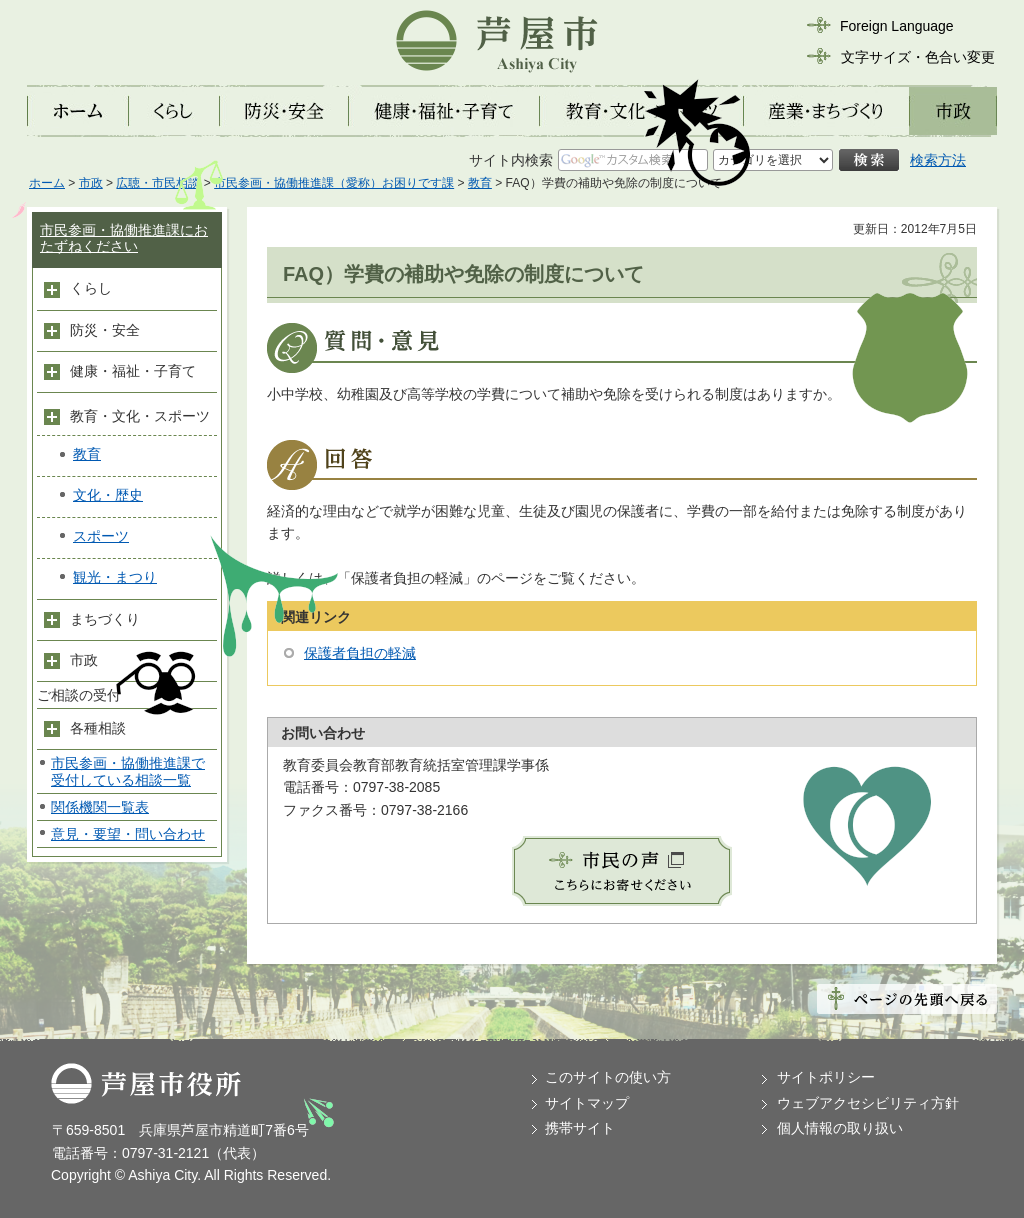 The width and height of the screenshot is (1024, 1218). What do you see at coordinates (697, 132) in the screenshot?
I see `detonate or trigger an explosion effect` at bounding box center [697, 132].